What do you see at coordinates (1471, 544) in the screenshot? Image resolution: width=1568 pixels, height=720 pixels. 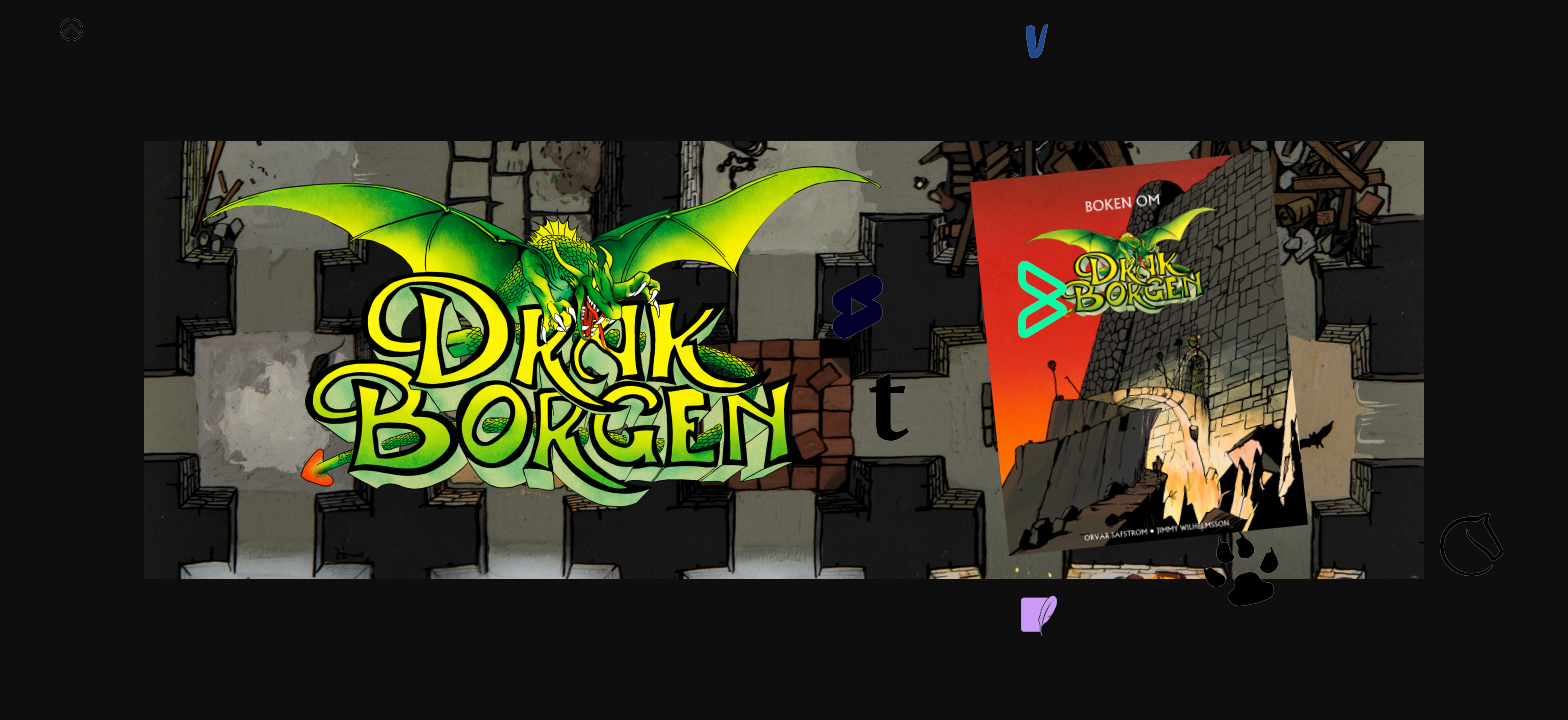 I see `open the lichess chess platform` at bounding box center [1471, 544].